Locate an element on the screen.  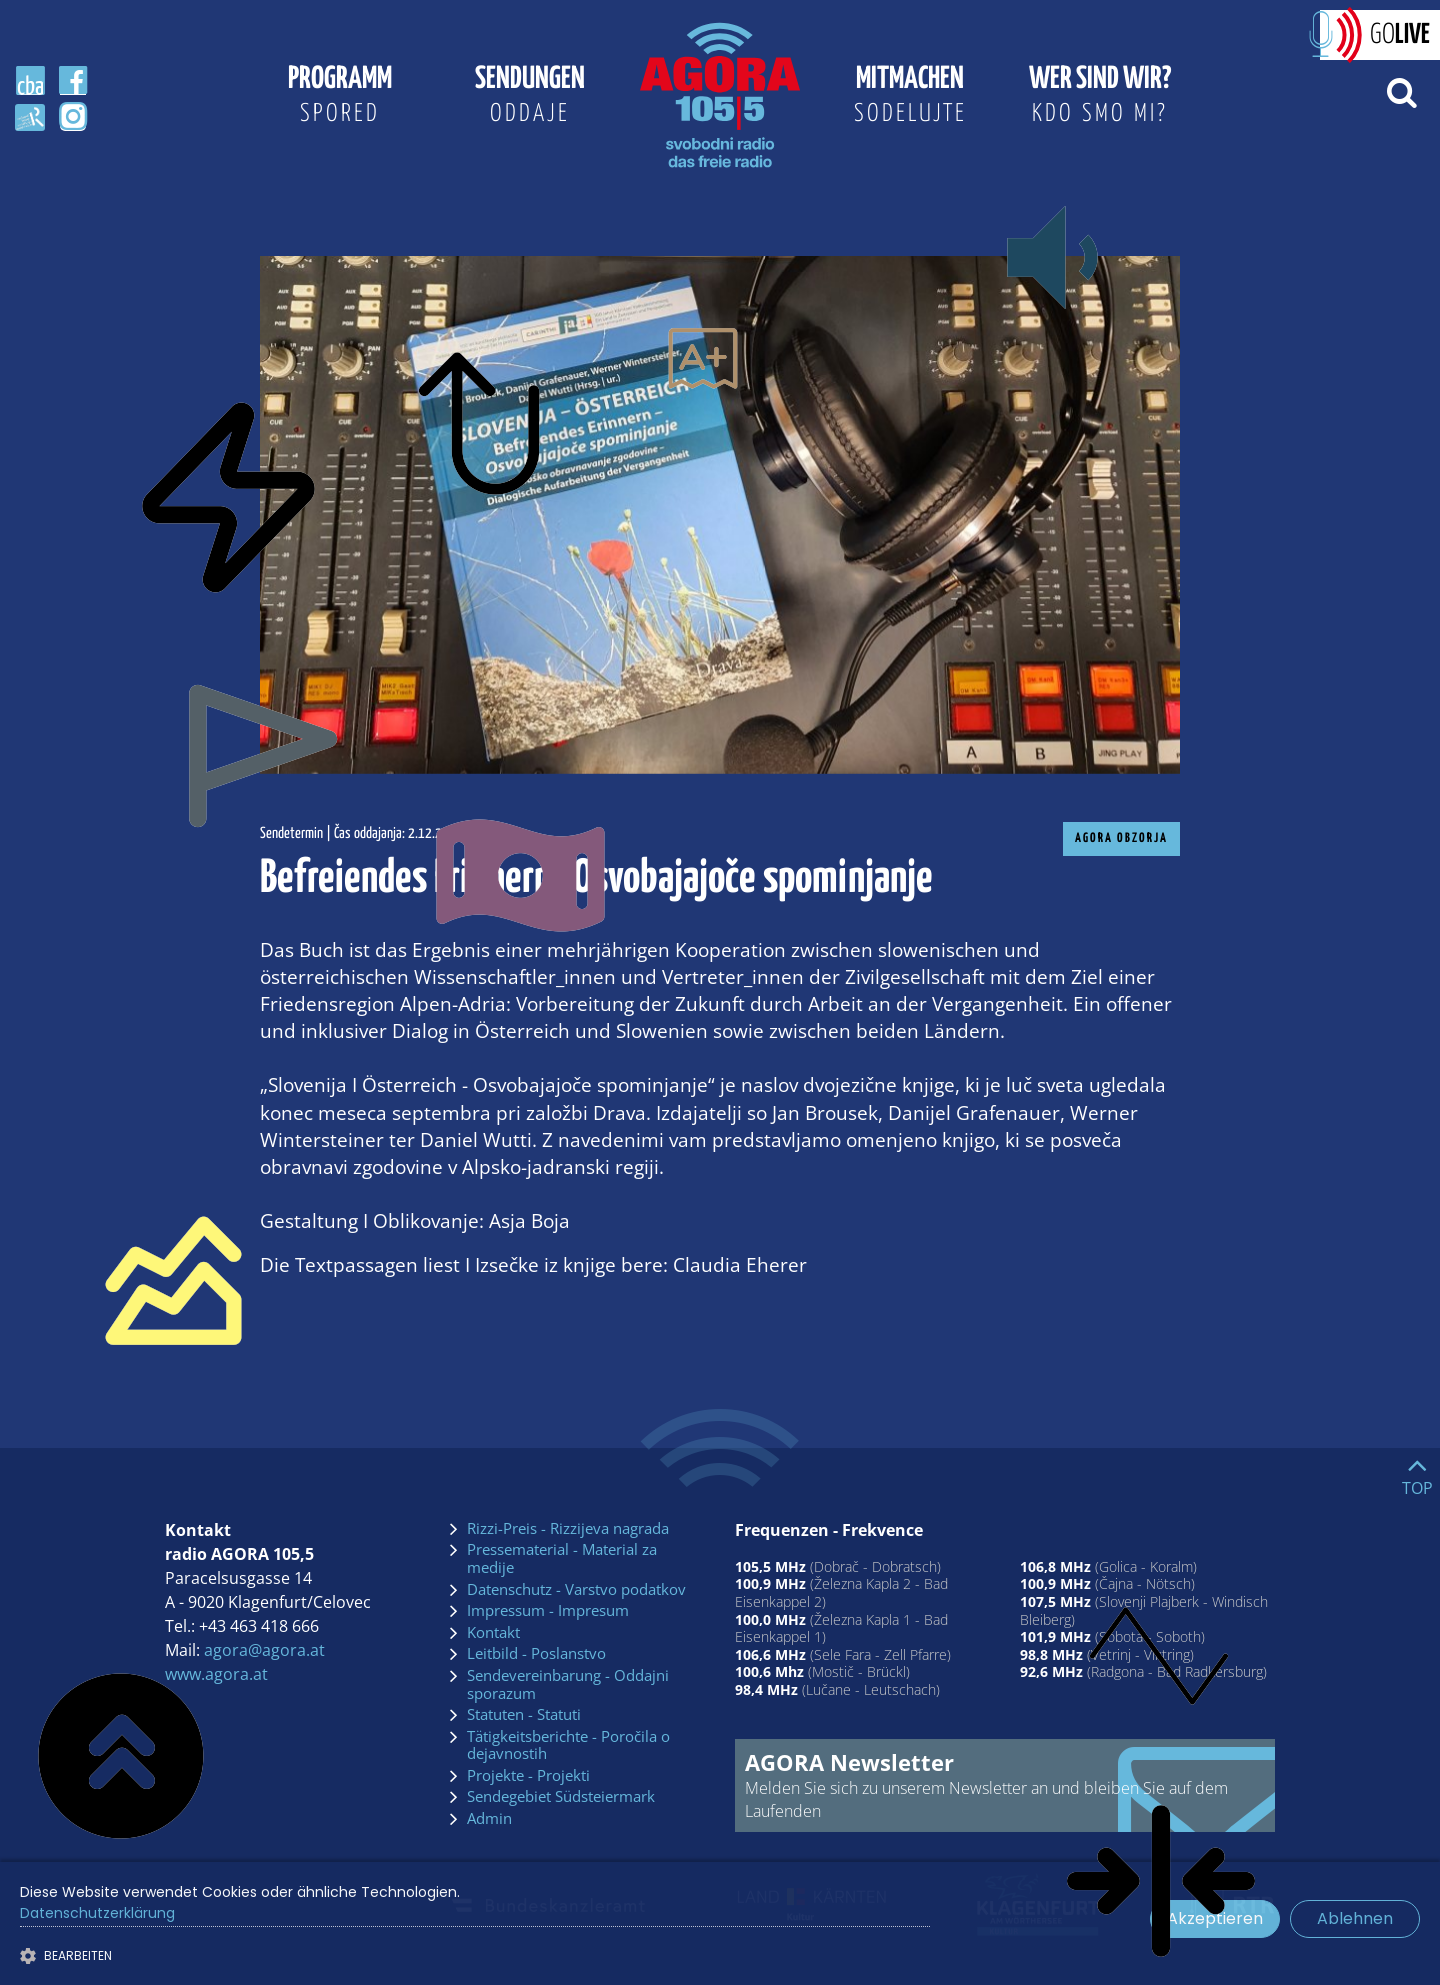
view exam or test results is located at coordinates (703, 357).